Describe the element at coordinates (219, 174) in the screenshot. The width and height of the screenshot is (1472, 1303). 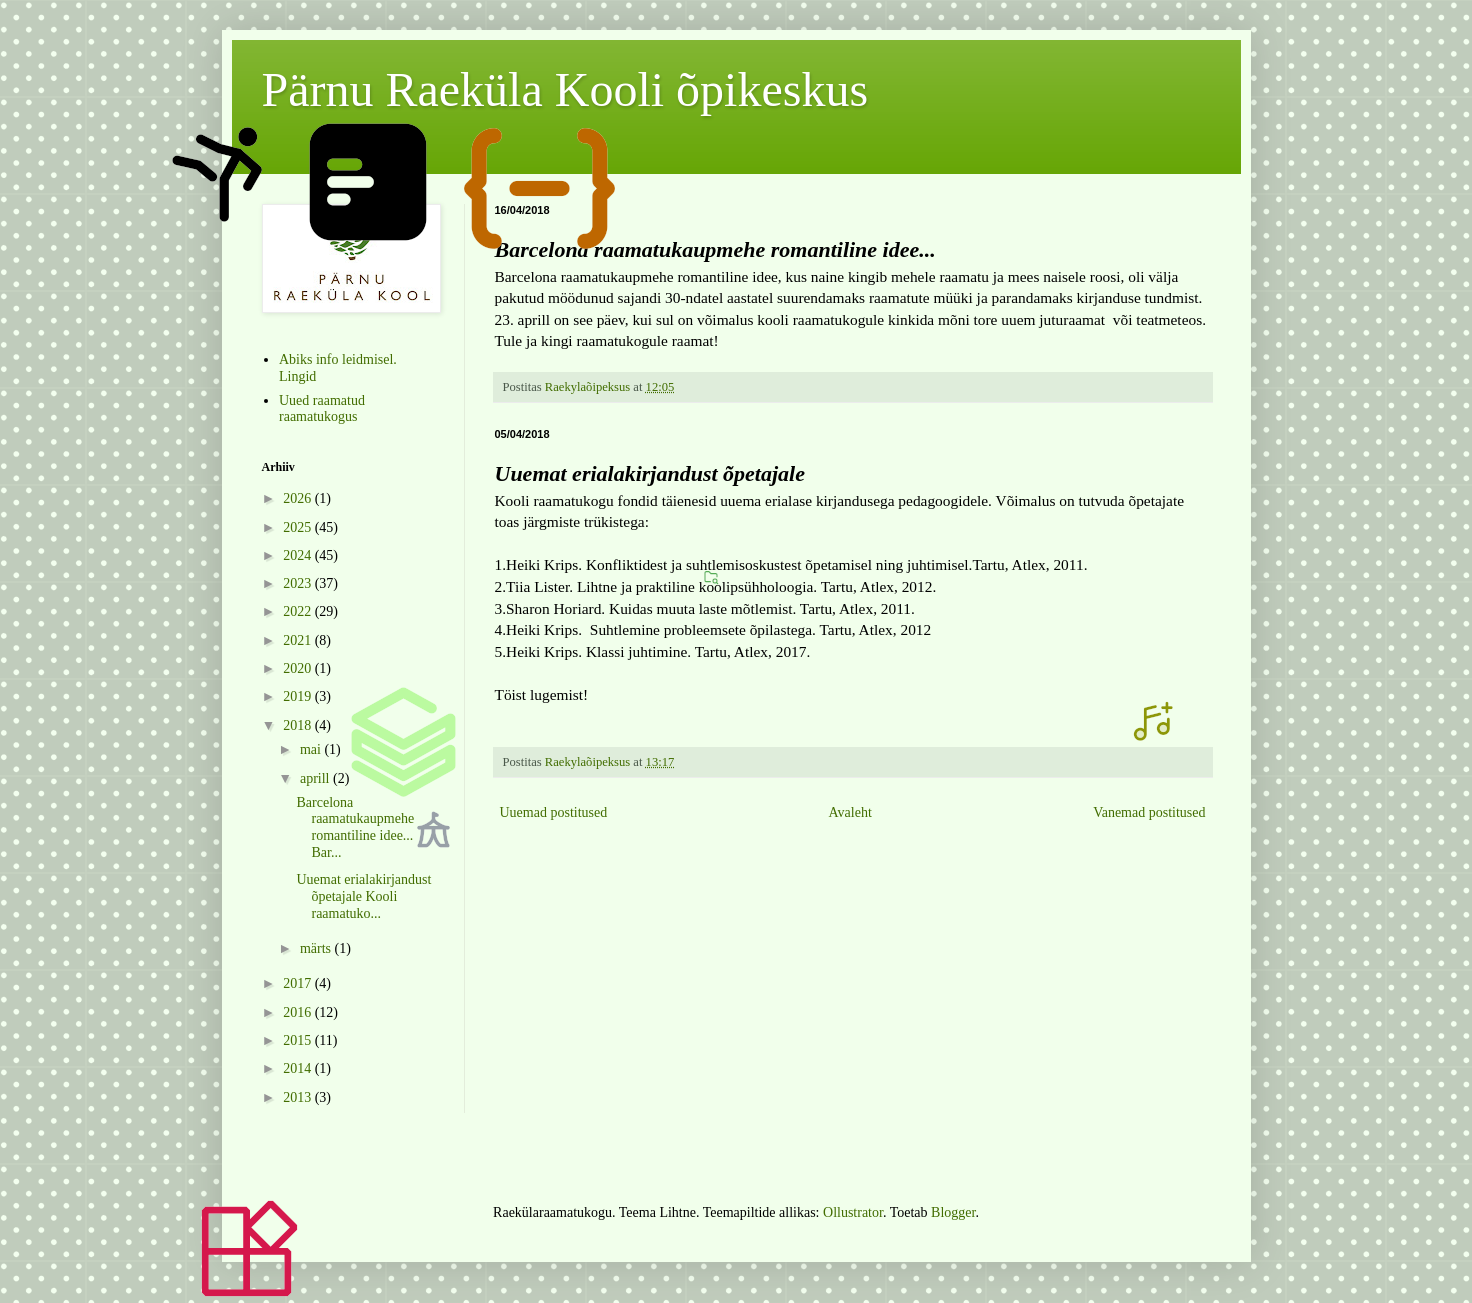
I see `access martial arts or combat sports content` at that location.